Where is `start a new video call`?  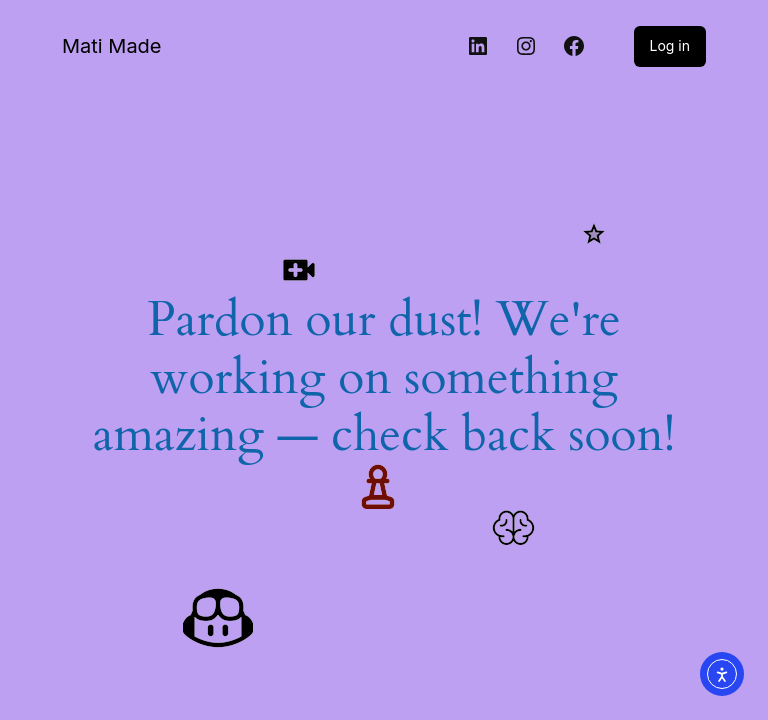 start a new video call is located at coordinates (299, 270).